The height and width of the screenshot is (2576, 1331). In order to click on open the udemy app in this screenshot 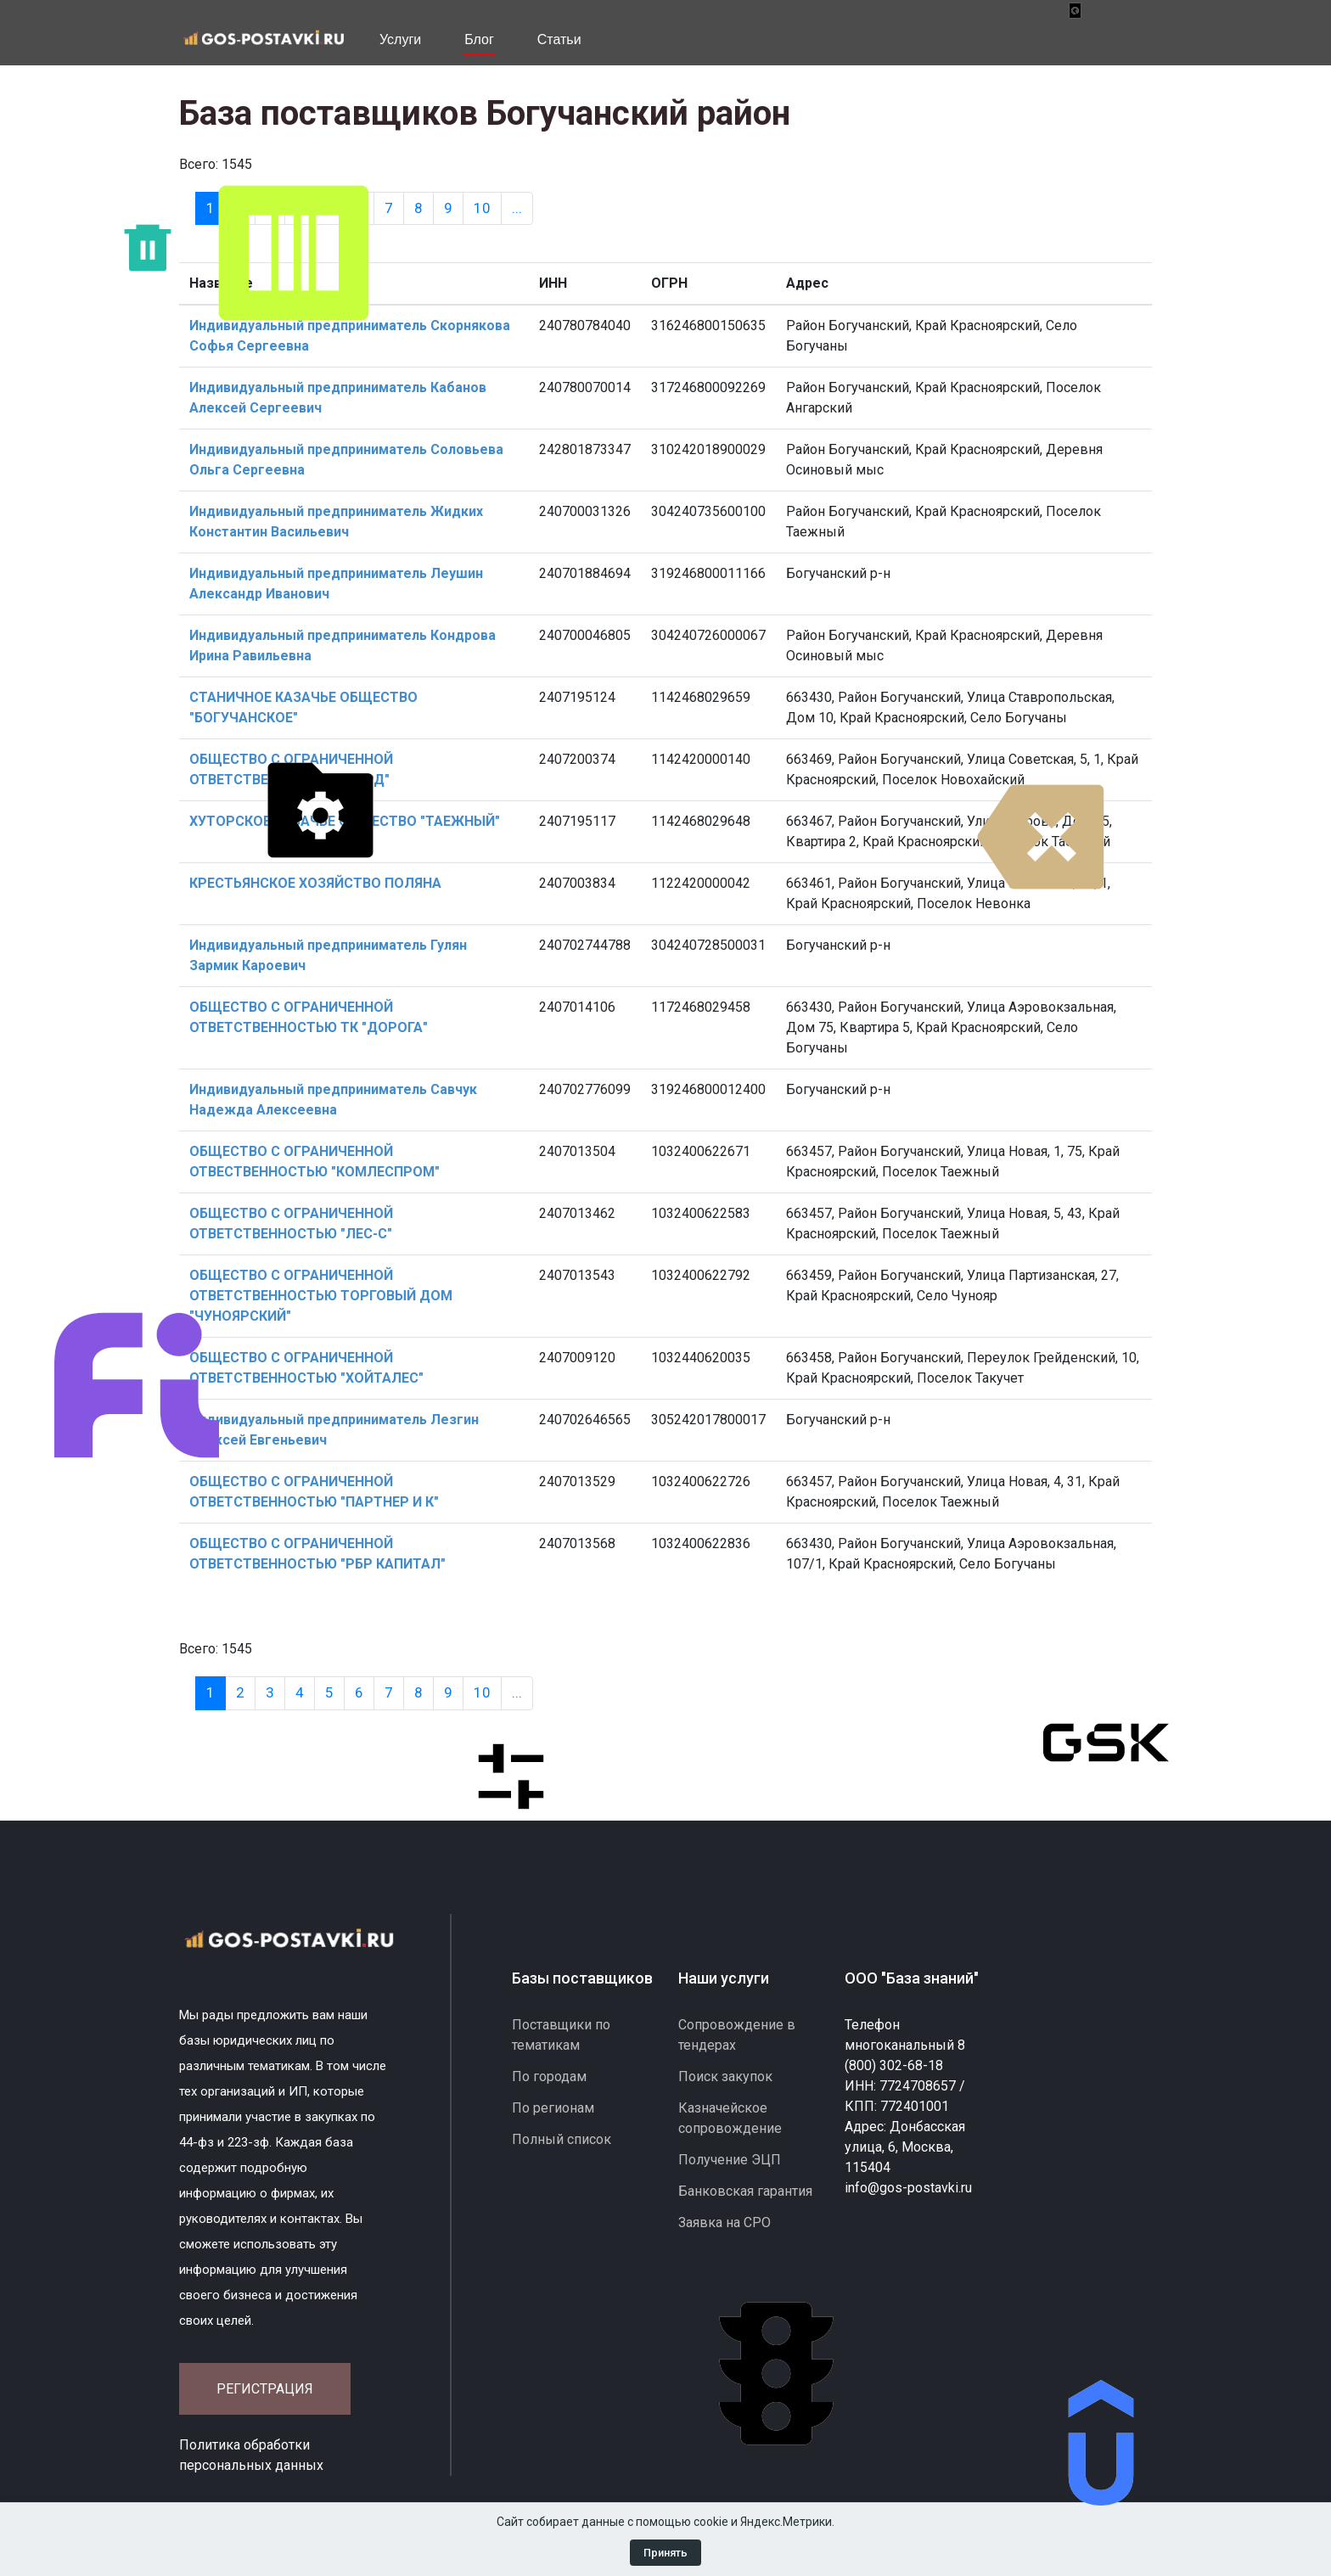, I will do `click(1101, 2443)`.